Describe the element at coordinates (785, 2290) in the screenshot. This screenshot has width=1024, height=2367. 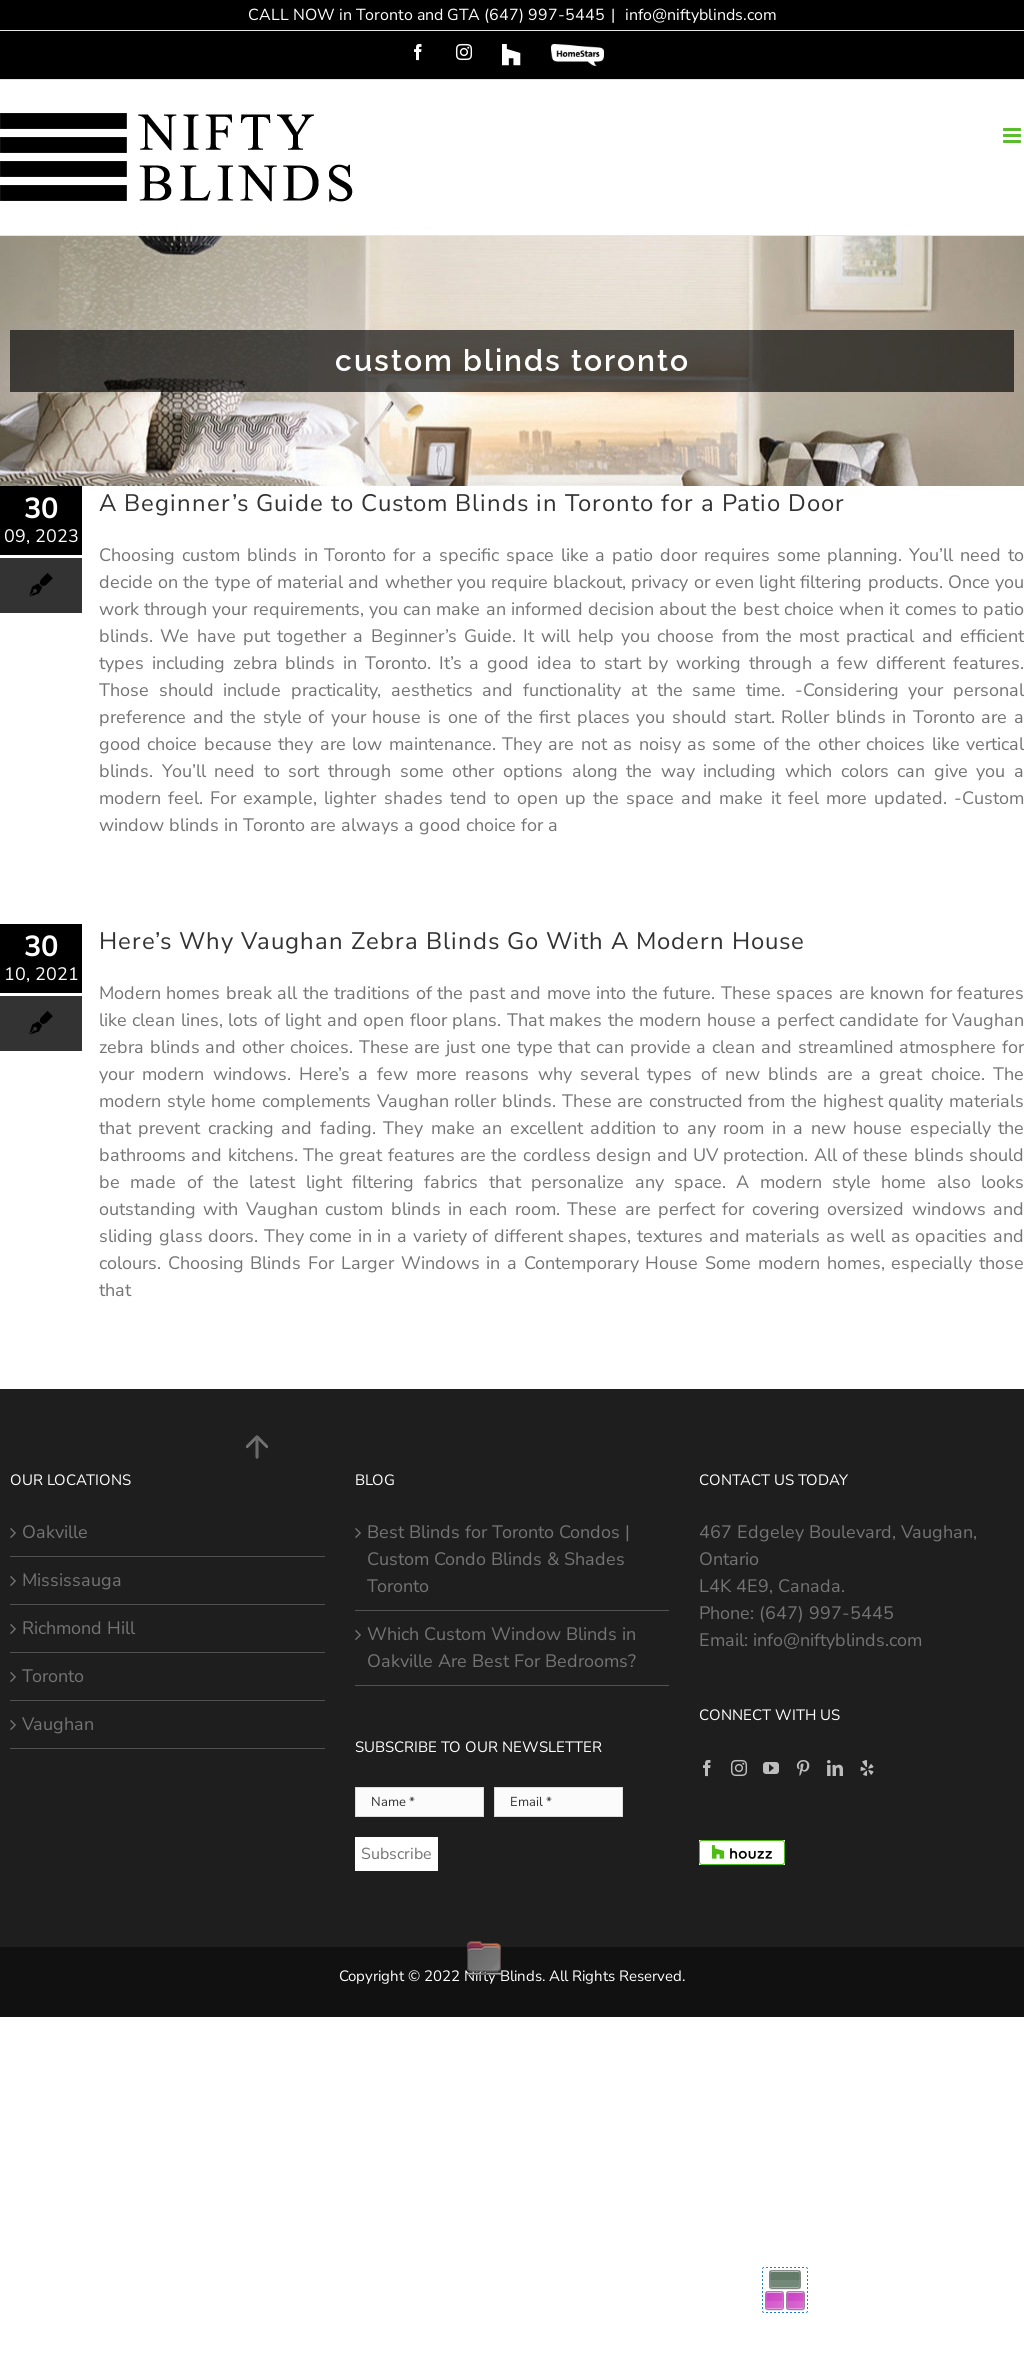
I see `select all items in the current view` at that location.